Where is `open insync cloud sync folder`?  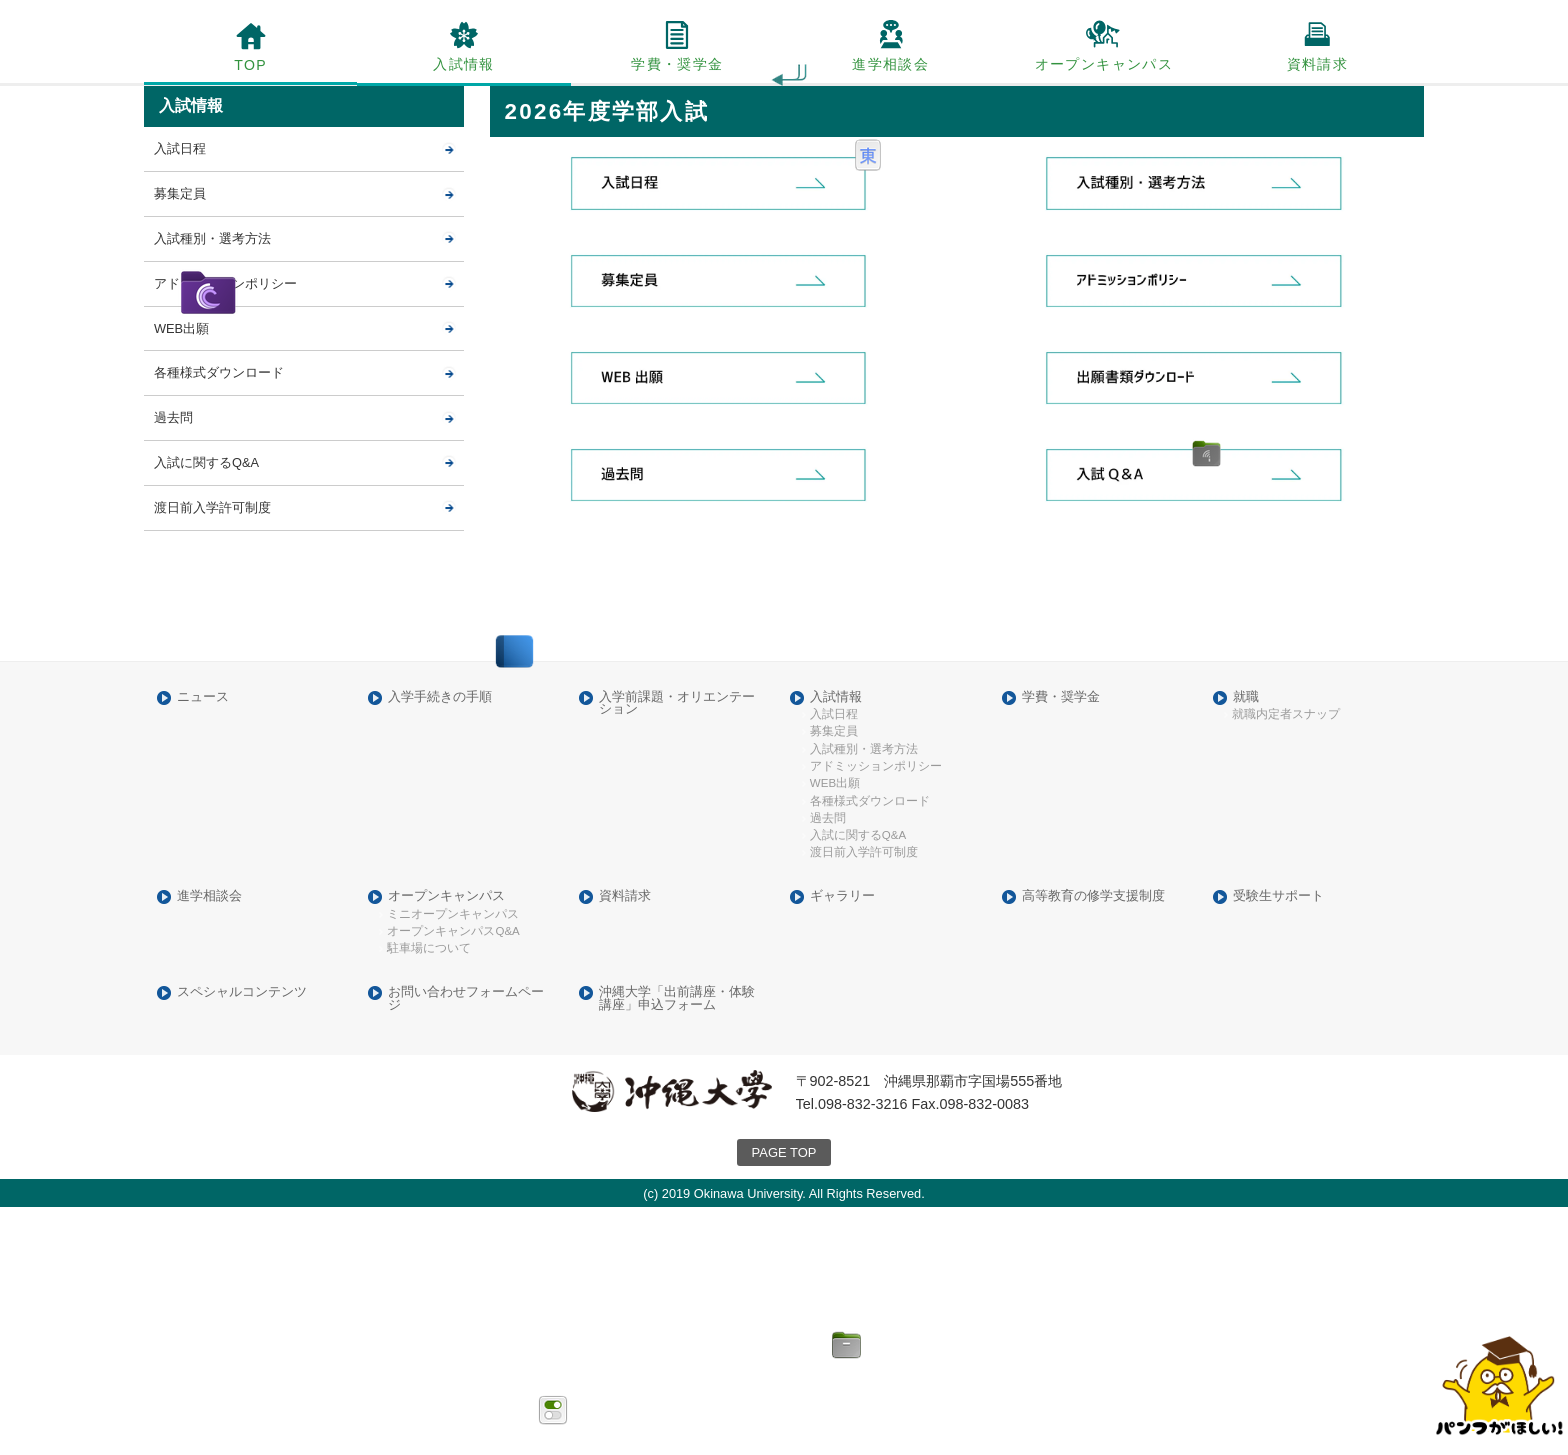
open insync cloud sync folder is located at coordinates (1206, 453).